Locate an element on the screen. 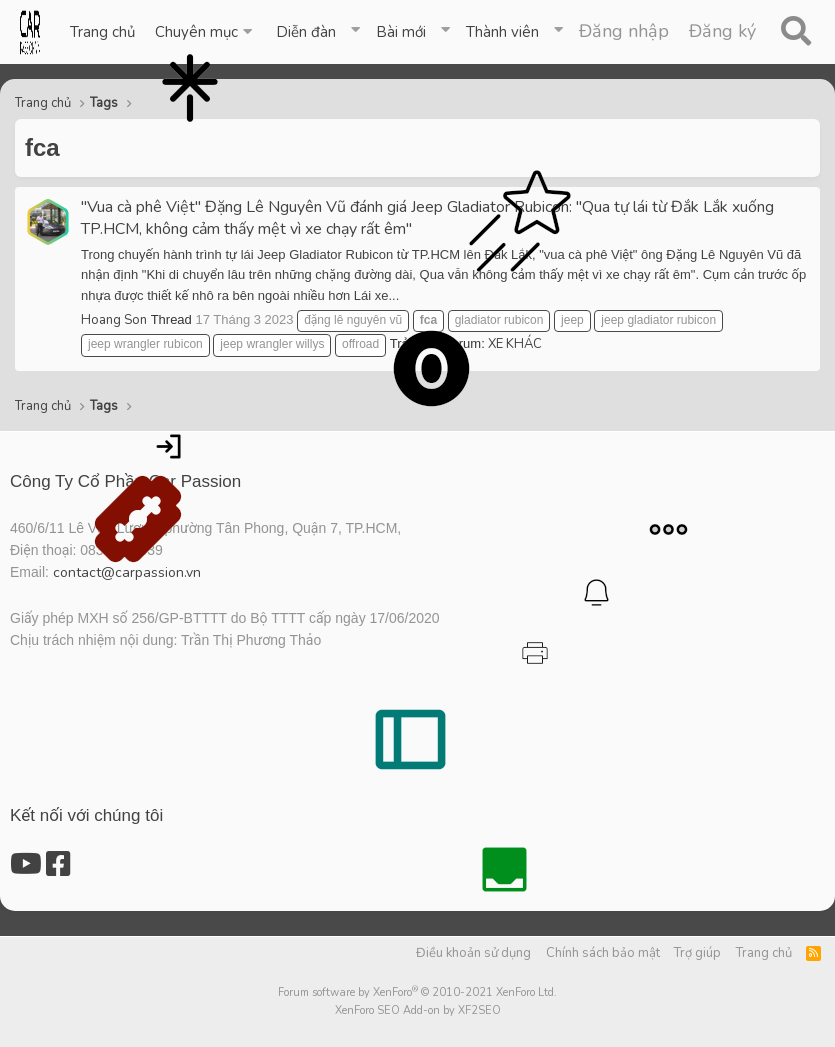 This screenshot has width=835, height=1047. toggle sidebar panel visibility is located at coordinates (410, 739).